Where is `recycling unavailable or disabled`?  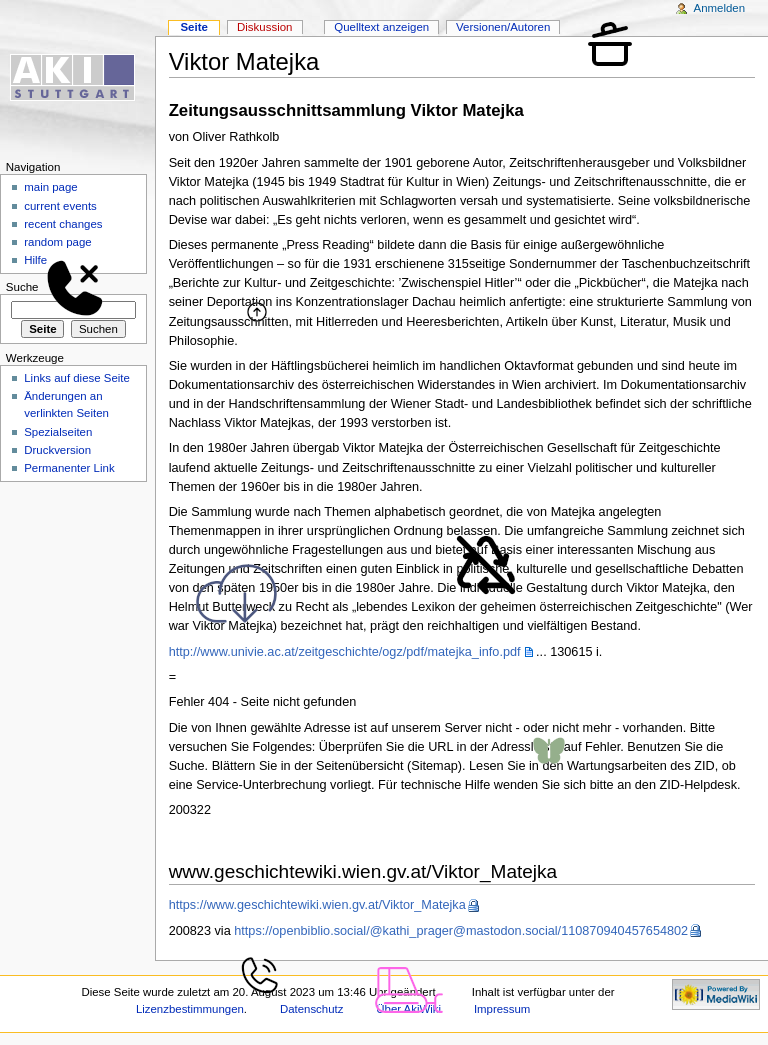
recycling unavailable or disabled is located at coordinates (486, 565).